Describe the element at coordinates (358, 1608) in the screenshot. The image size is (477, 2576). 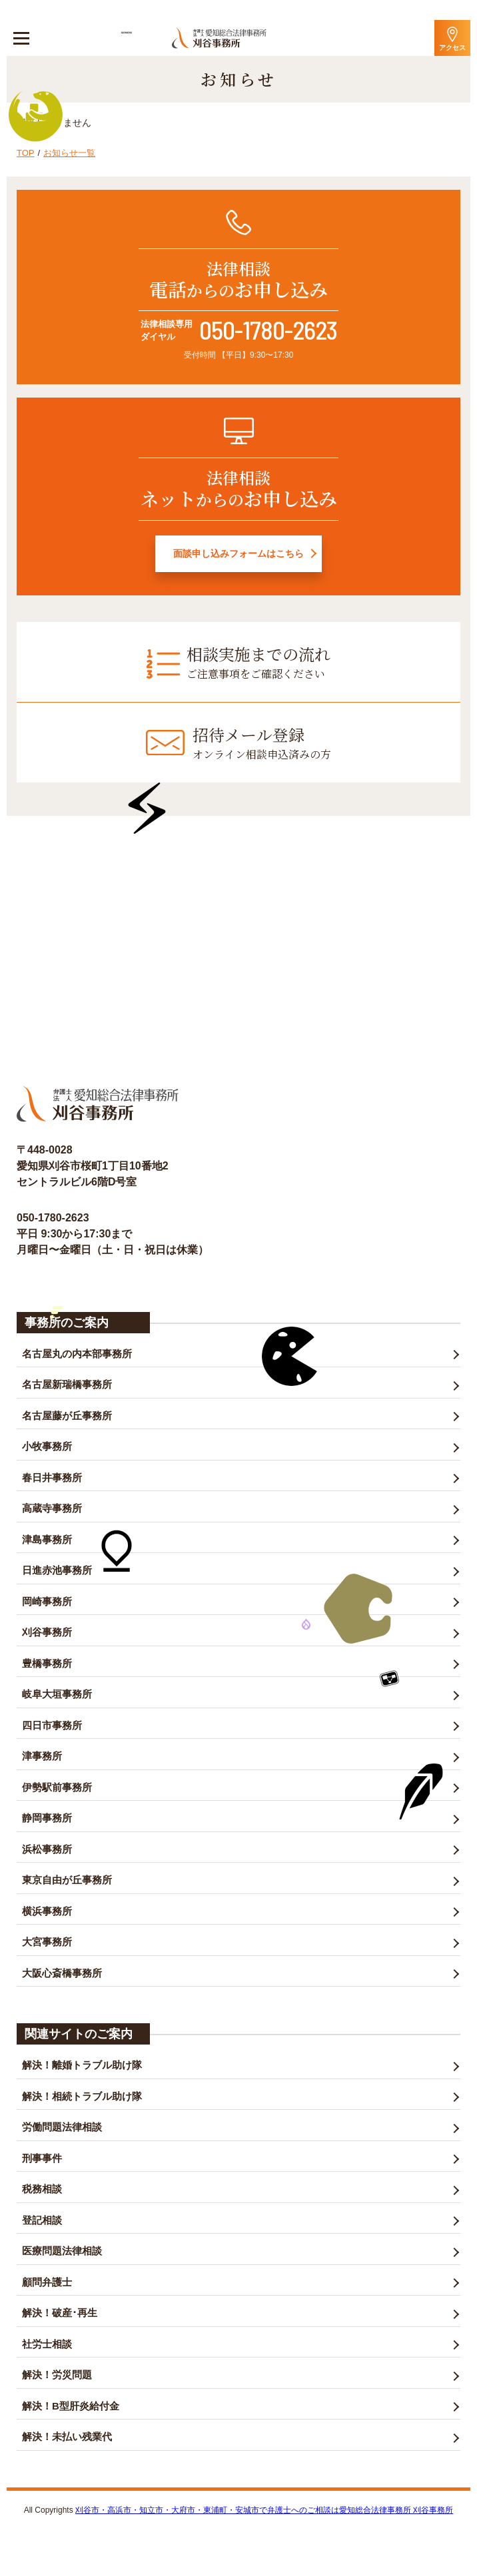
I see `open HumHub social network platform` at that location.